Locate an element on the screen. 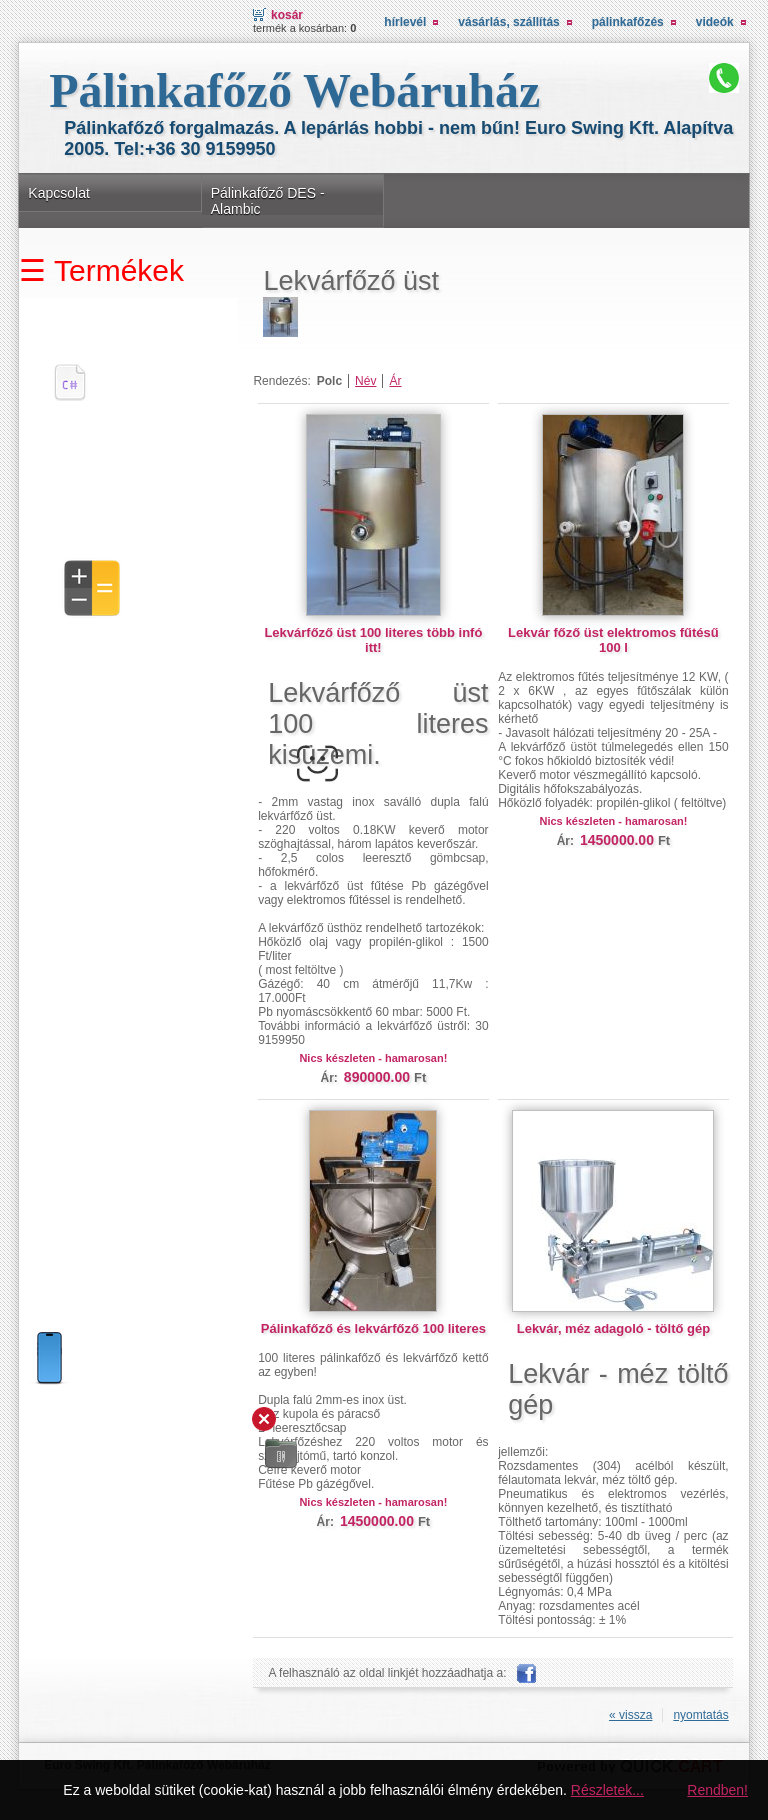 This screenshot has width=768, height=1820. indicates a connected iPhone device is located at coordinates (49, 1358).